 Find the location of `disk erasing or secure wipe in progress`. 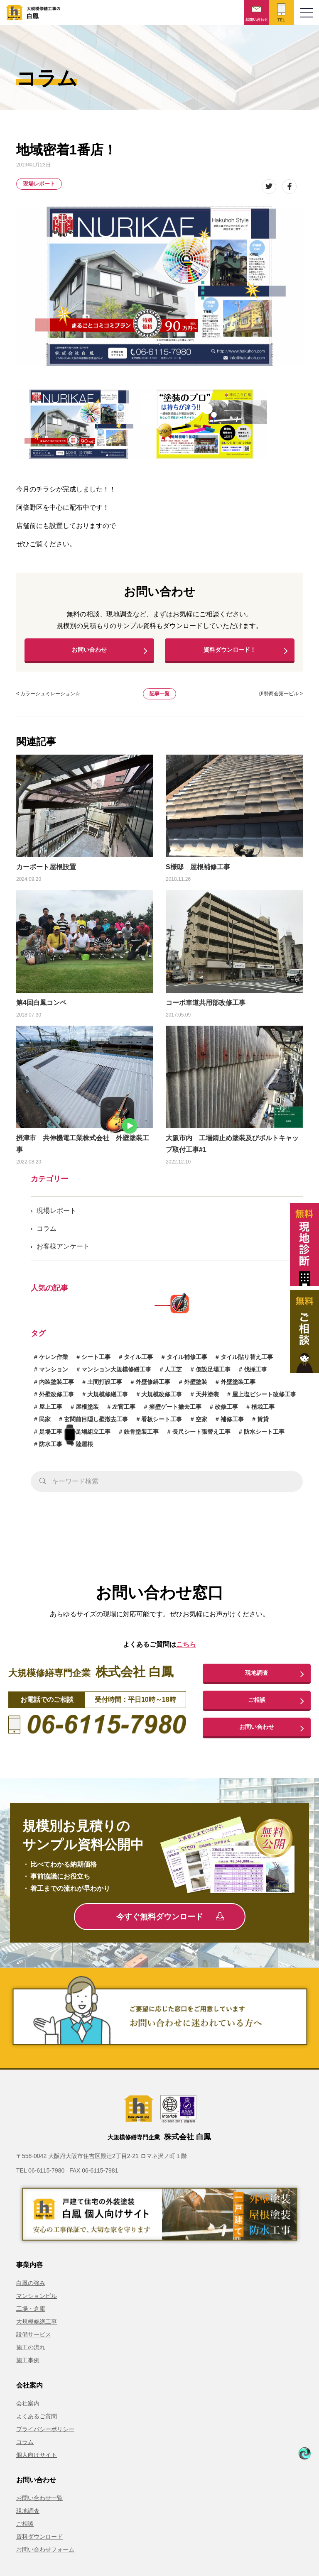

disk erasing or secure wipe in progress is located at coordinates (304, 2453).